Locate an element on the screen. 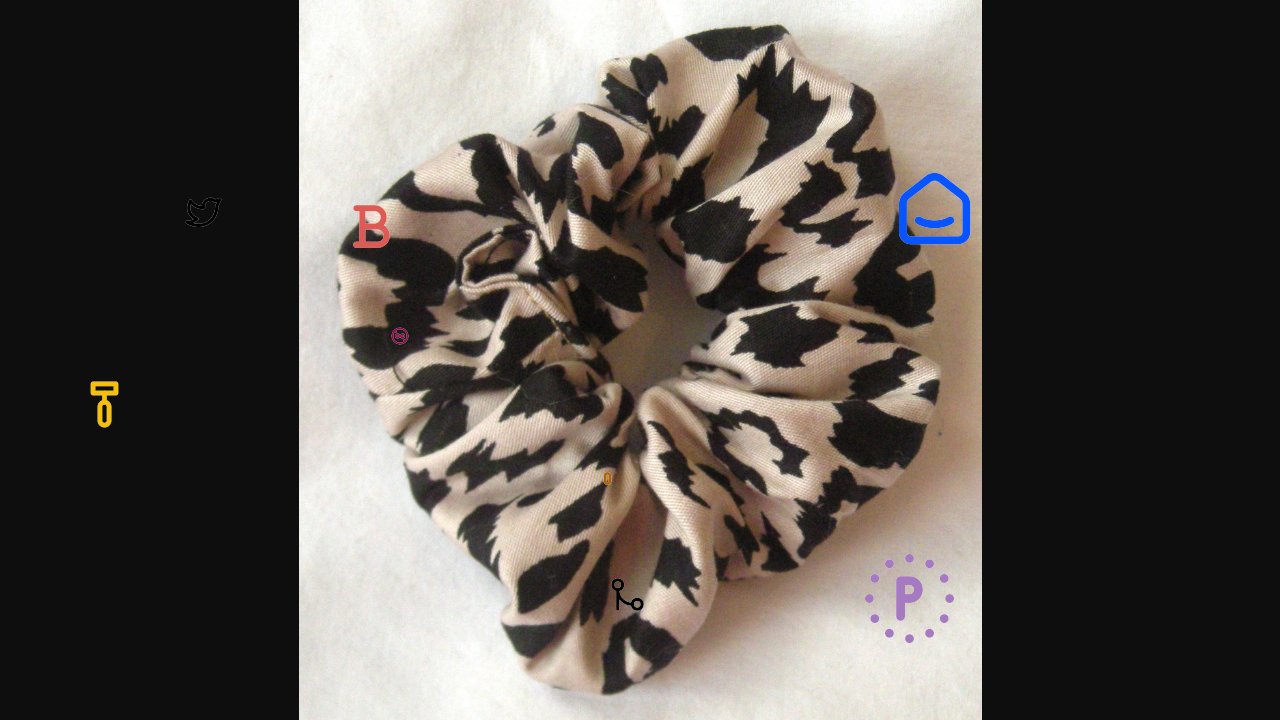 This screenshot has height=720, width=1280. grooming or personal care tools is located at coordinates (104, 404).